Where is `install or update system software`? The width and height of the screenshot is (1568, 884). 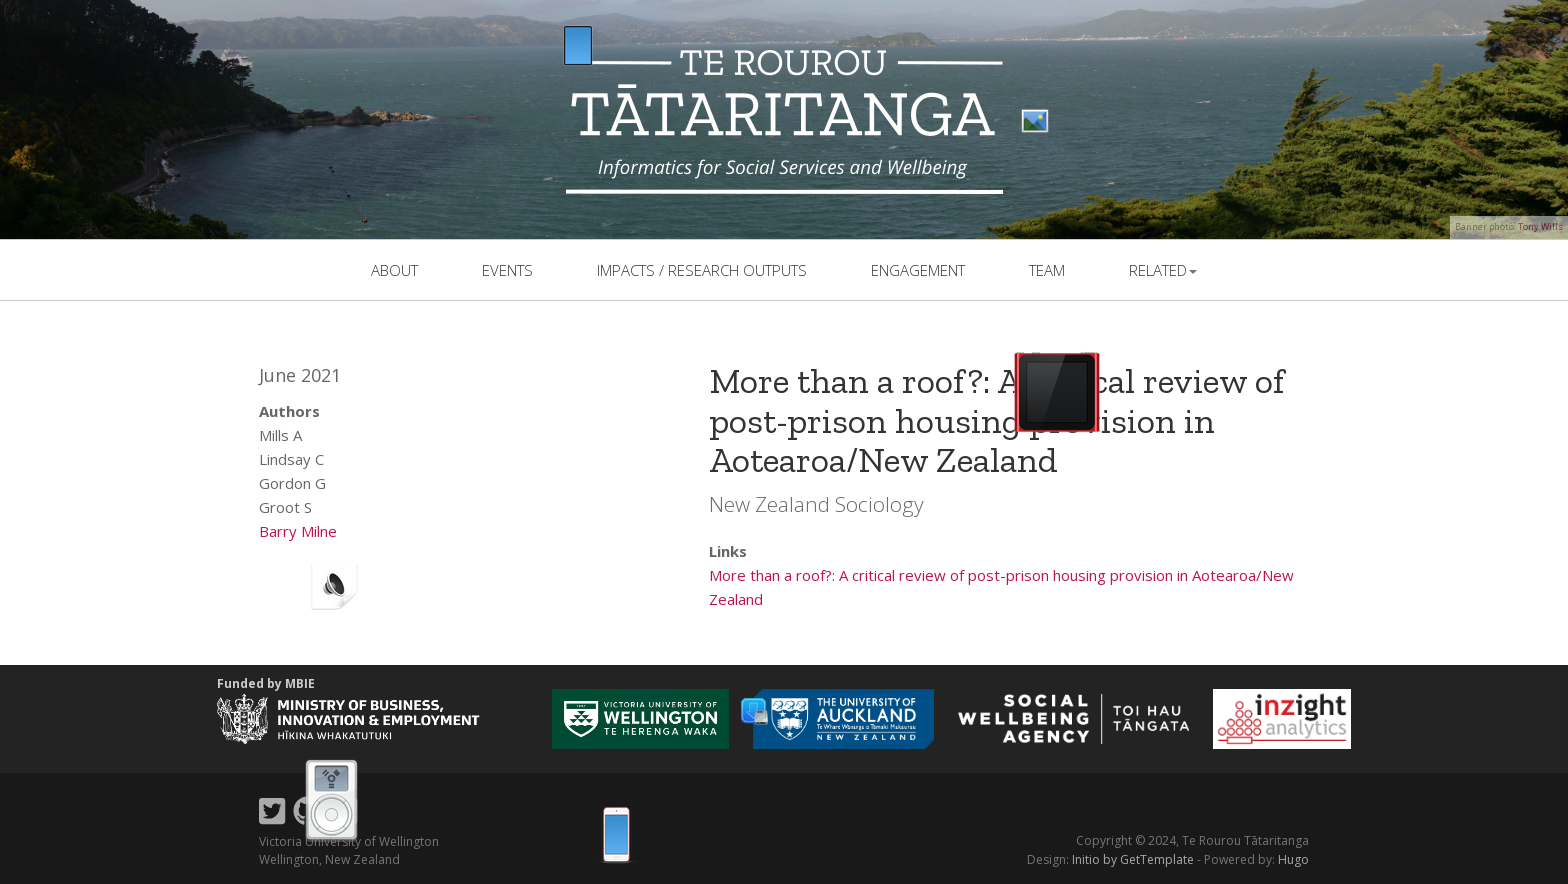
install or update system software is located at coordinates (753, 710).